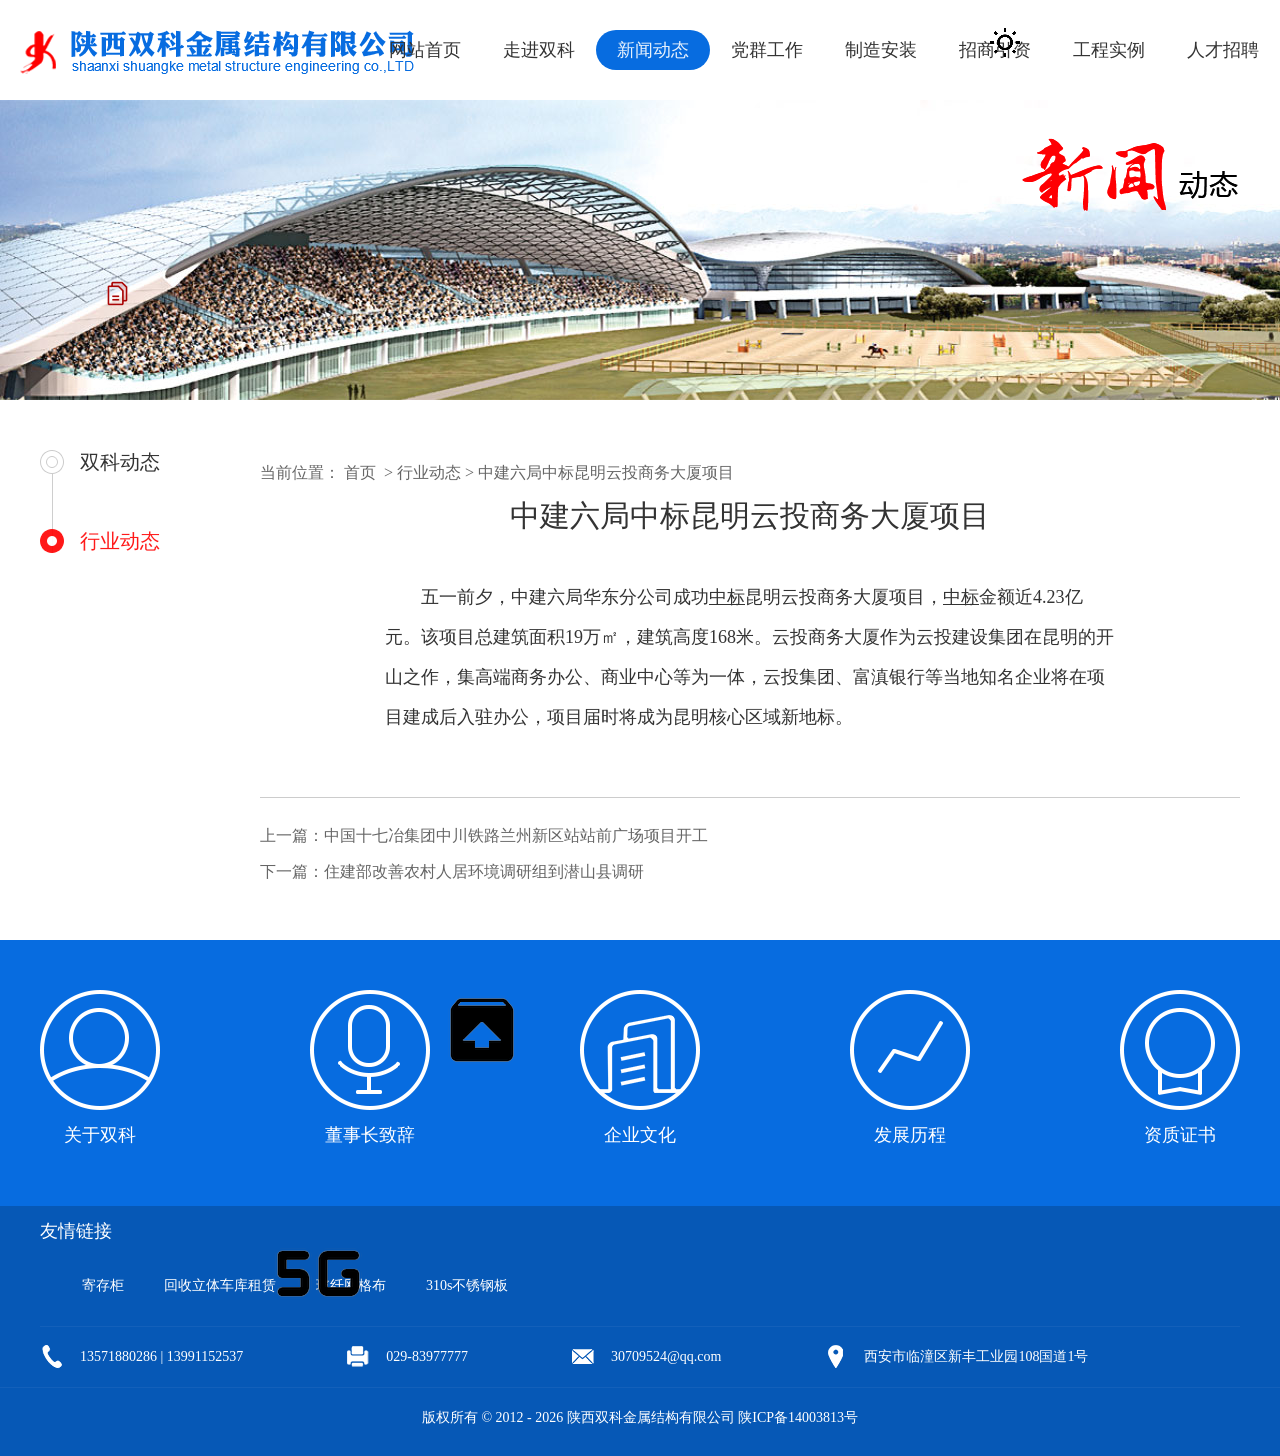 This screenshot has width=1280, height=1456. I want to click on restore item from archive, so click(482, 1030).